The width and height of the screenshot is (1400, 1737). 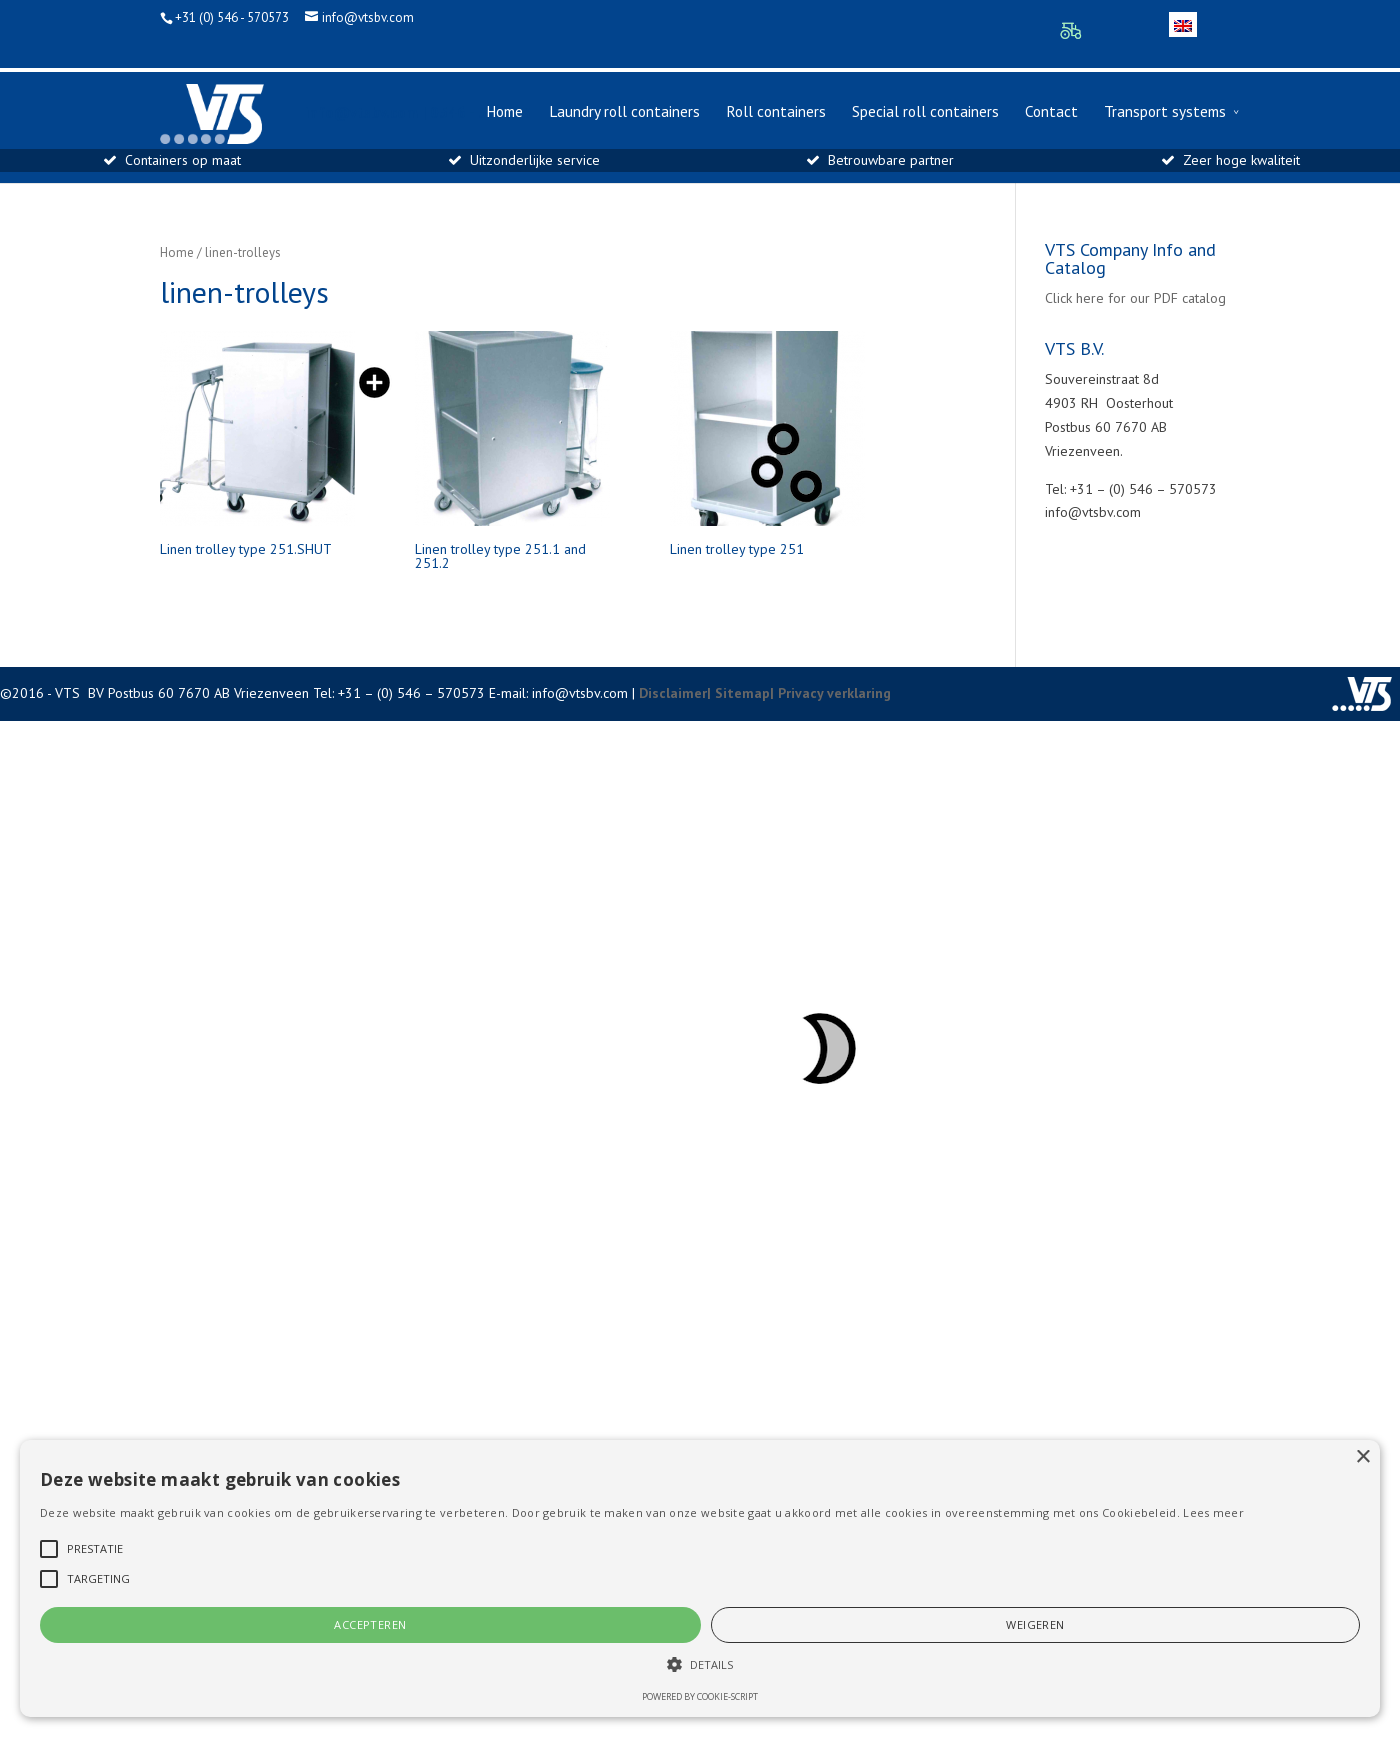 What do you see at coordinates (374, 382) in the screenshot?
I see `add a new item` at bounding box center [374, 382].